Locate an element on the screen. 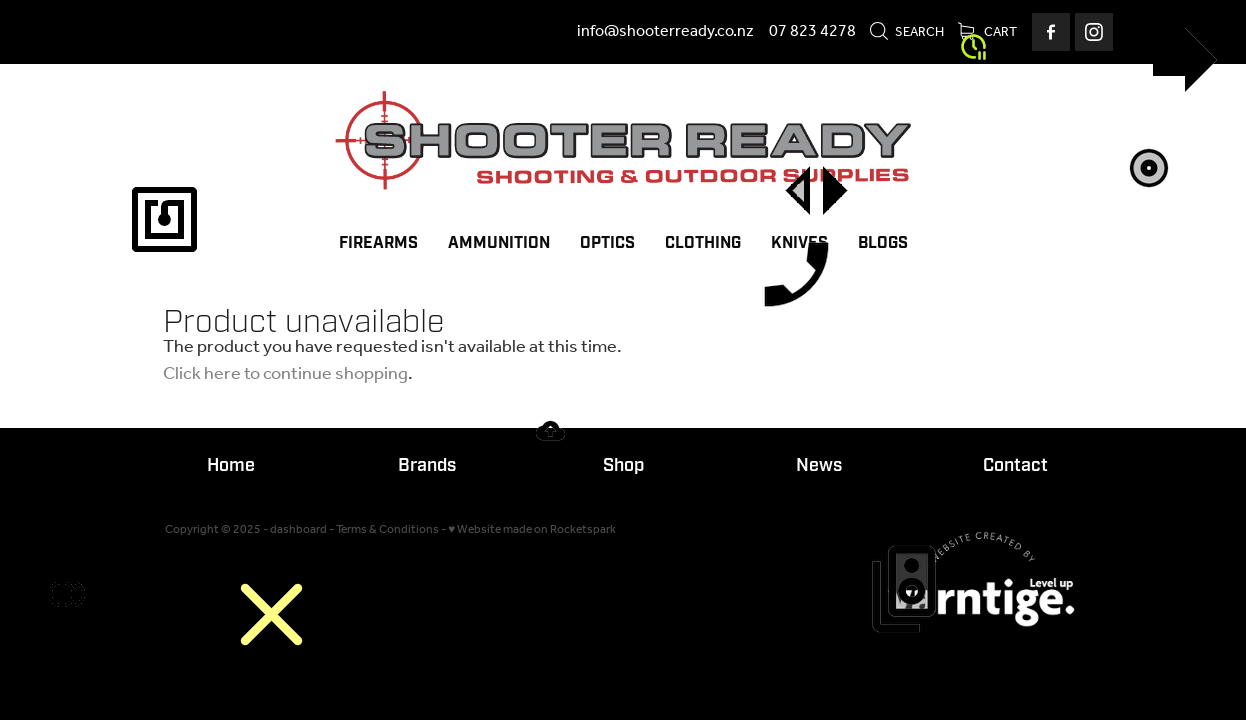 This screenshot has width=1246, height=720. browse music albums is located at coordinates (1149, 168).